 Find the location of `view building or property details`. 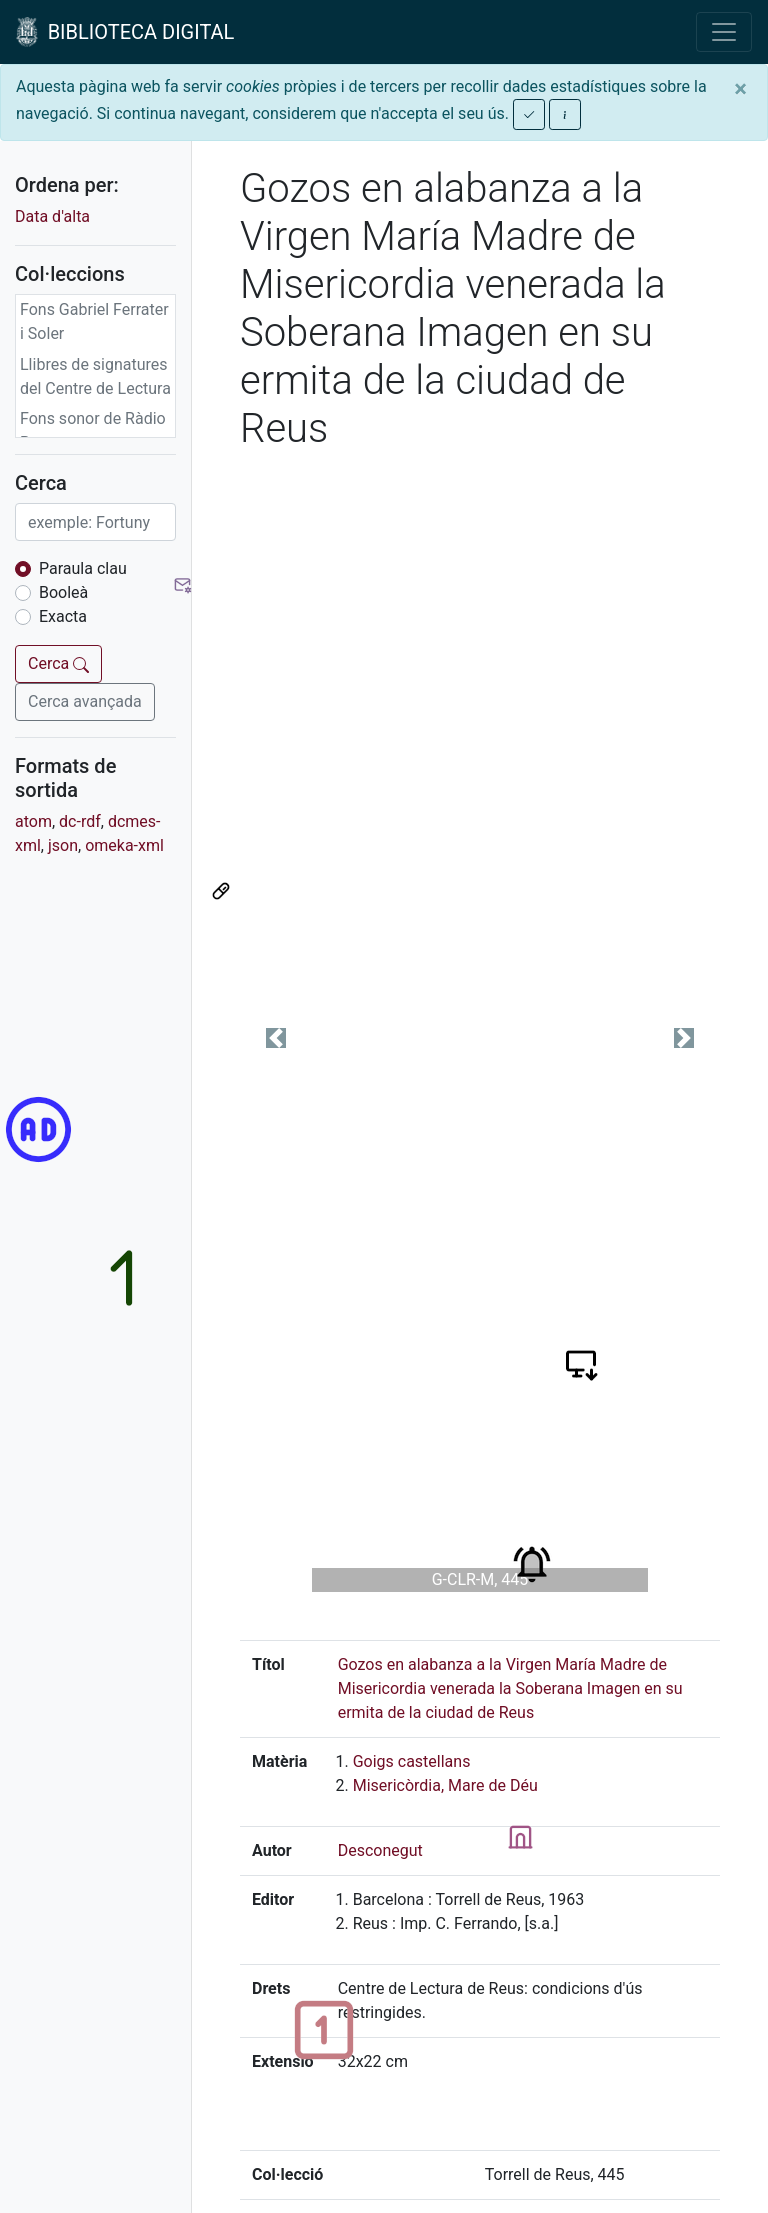

view building or property details is located at coordinates (520, 1836).